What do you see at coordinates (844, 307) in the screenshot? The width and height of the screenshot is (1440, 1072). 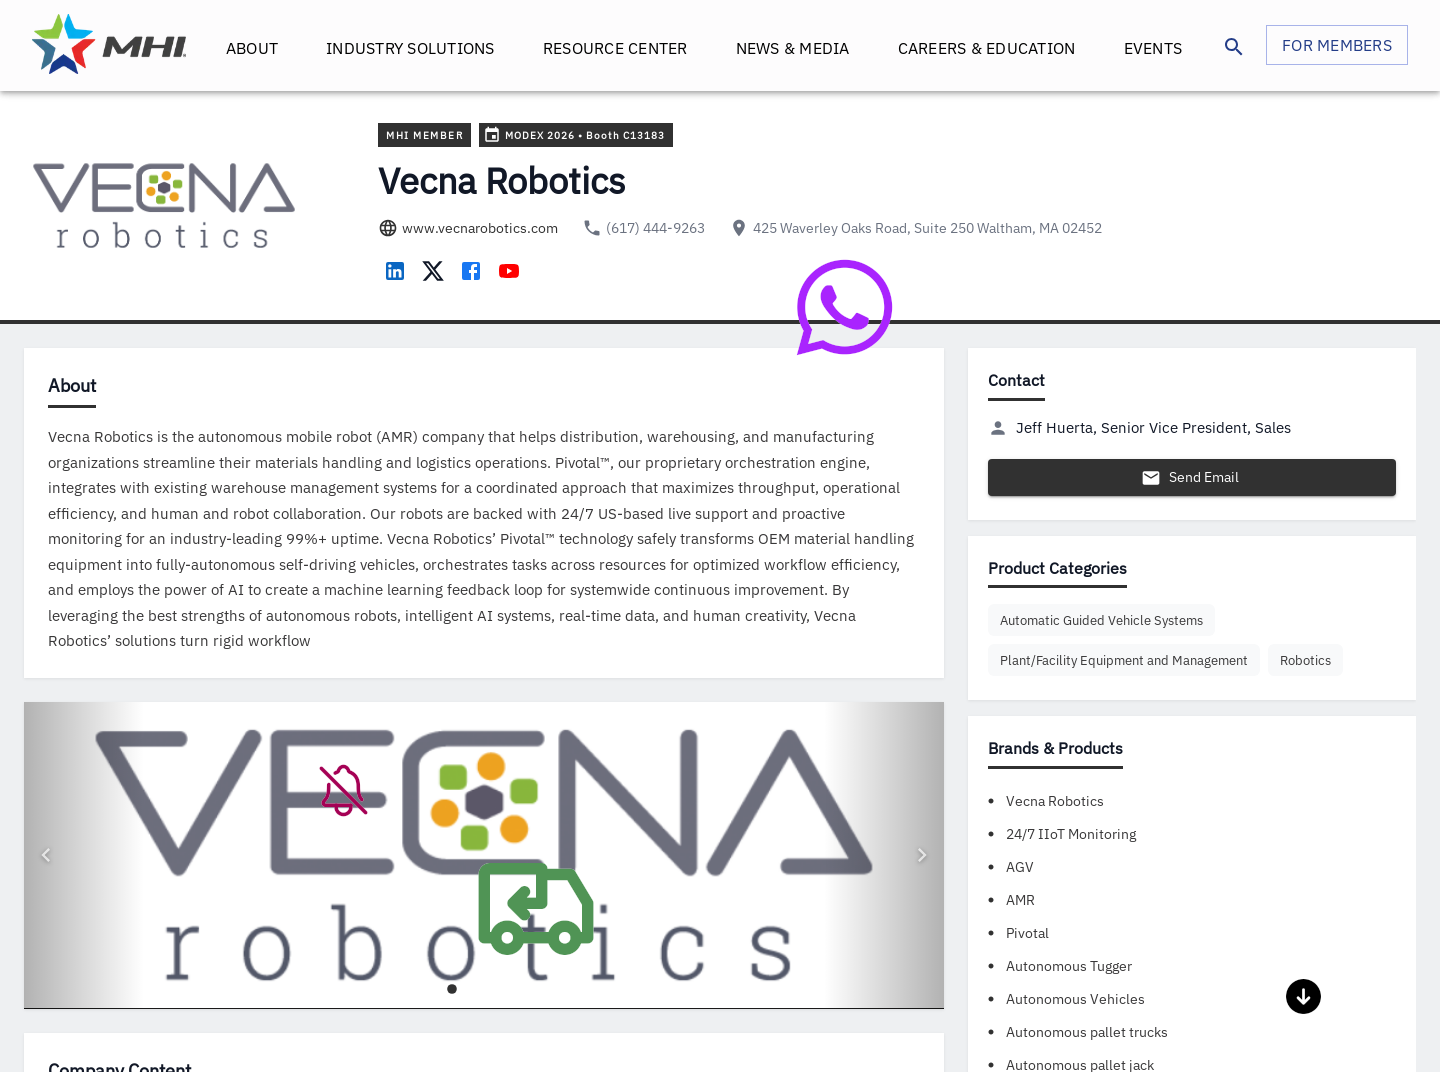 I see `open WhatsApp messaging app` at bounding box center [844, 307].